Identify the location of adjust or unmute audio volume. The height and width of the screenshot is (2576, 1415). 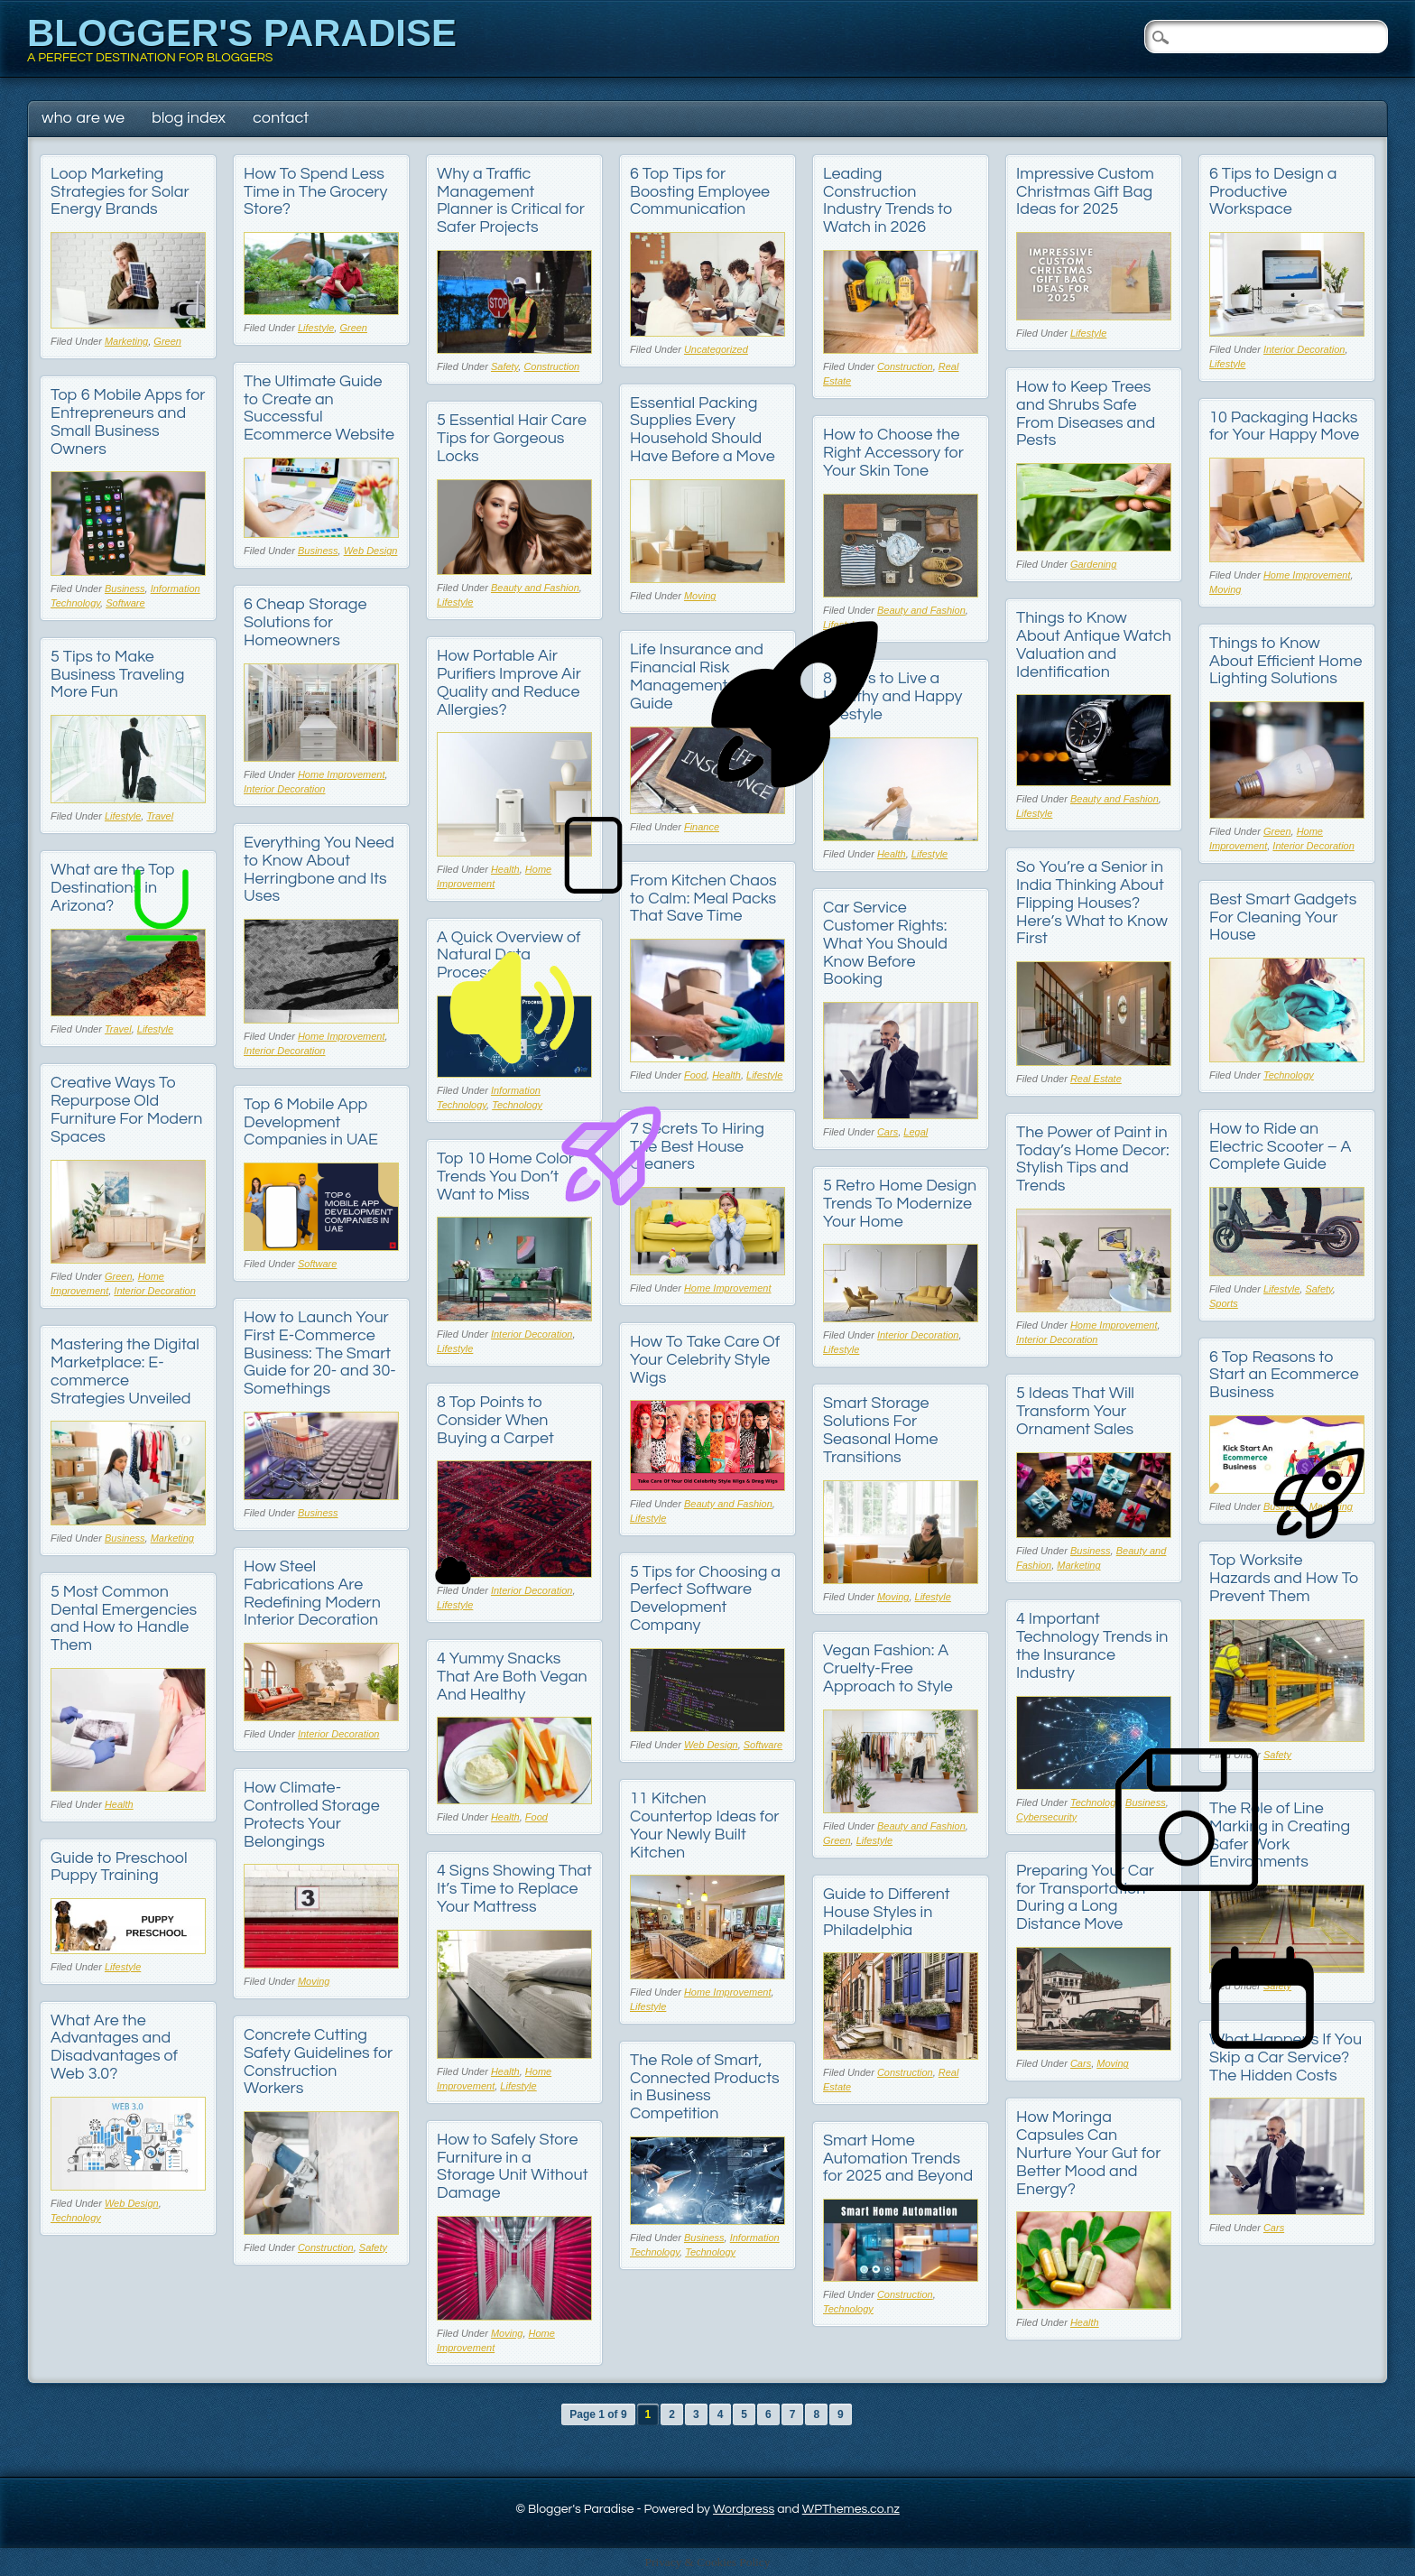
(512, 1007).